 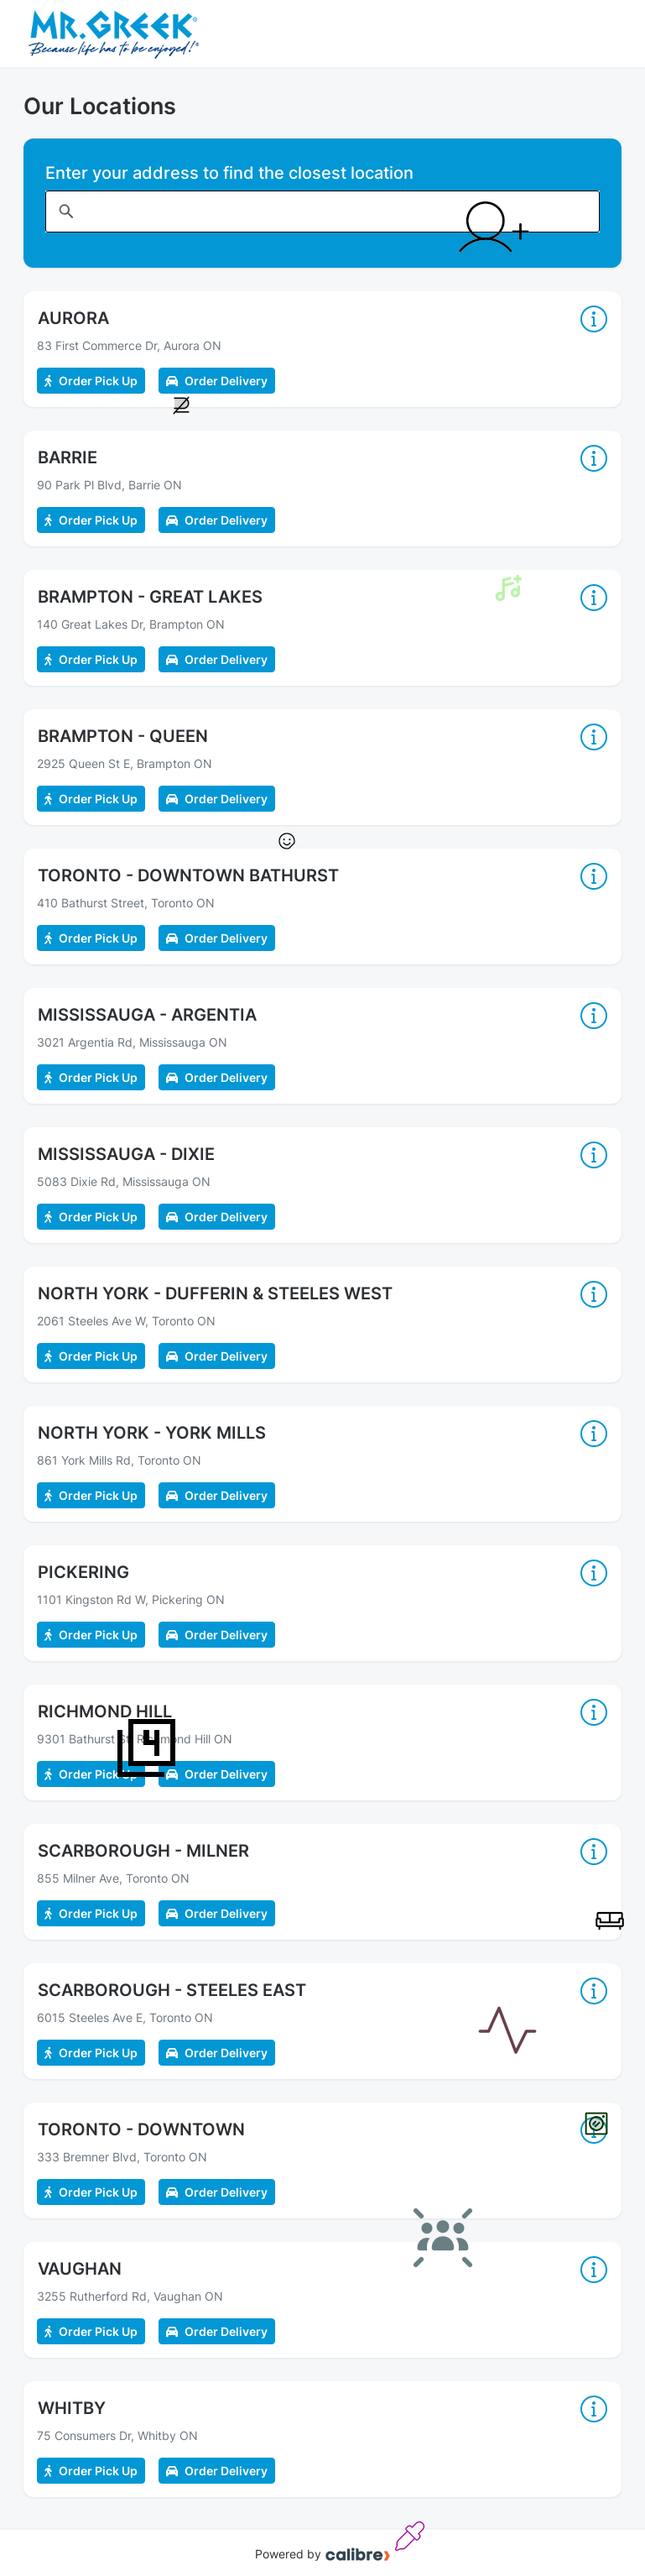 I want to click on add a new contact or friend, so click(x=492, y=229).